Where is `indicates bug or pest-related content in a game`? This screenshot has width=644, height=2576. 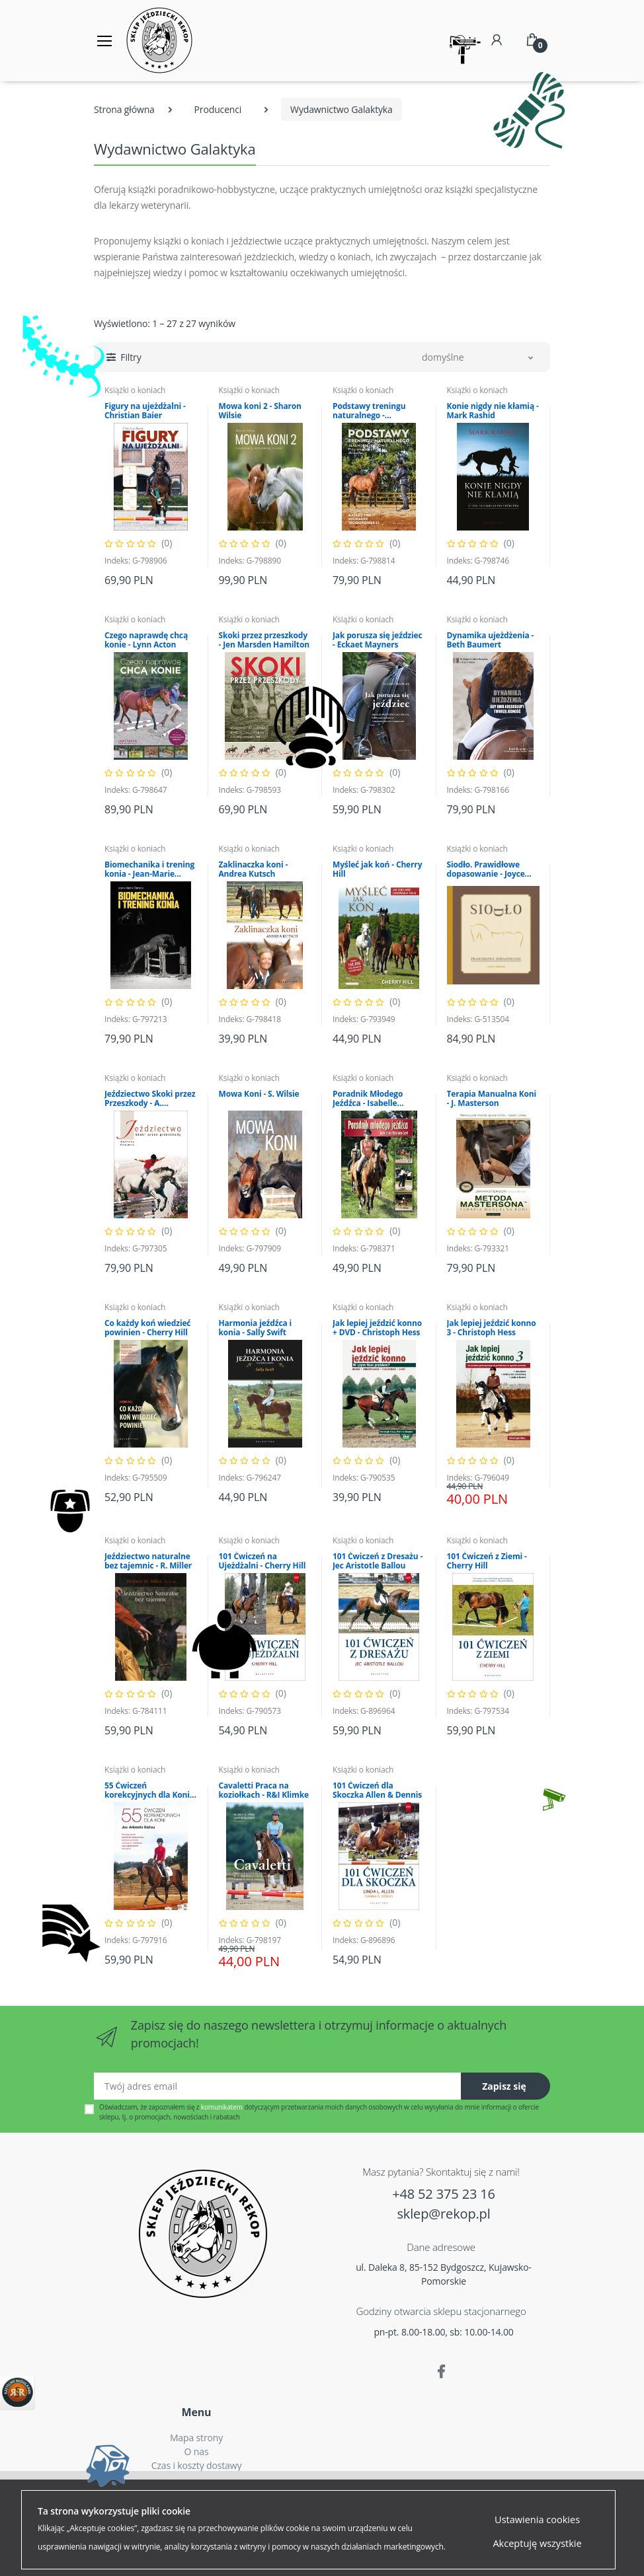
indicates bug or pest-related content in a game is located at coordinates (63, 356).